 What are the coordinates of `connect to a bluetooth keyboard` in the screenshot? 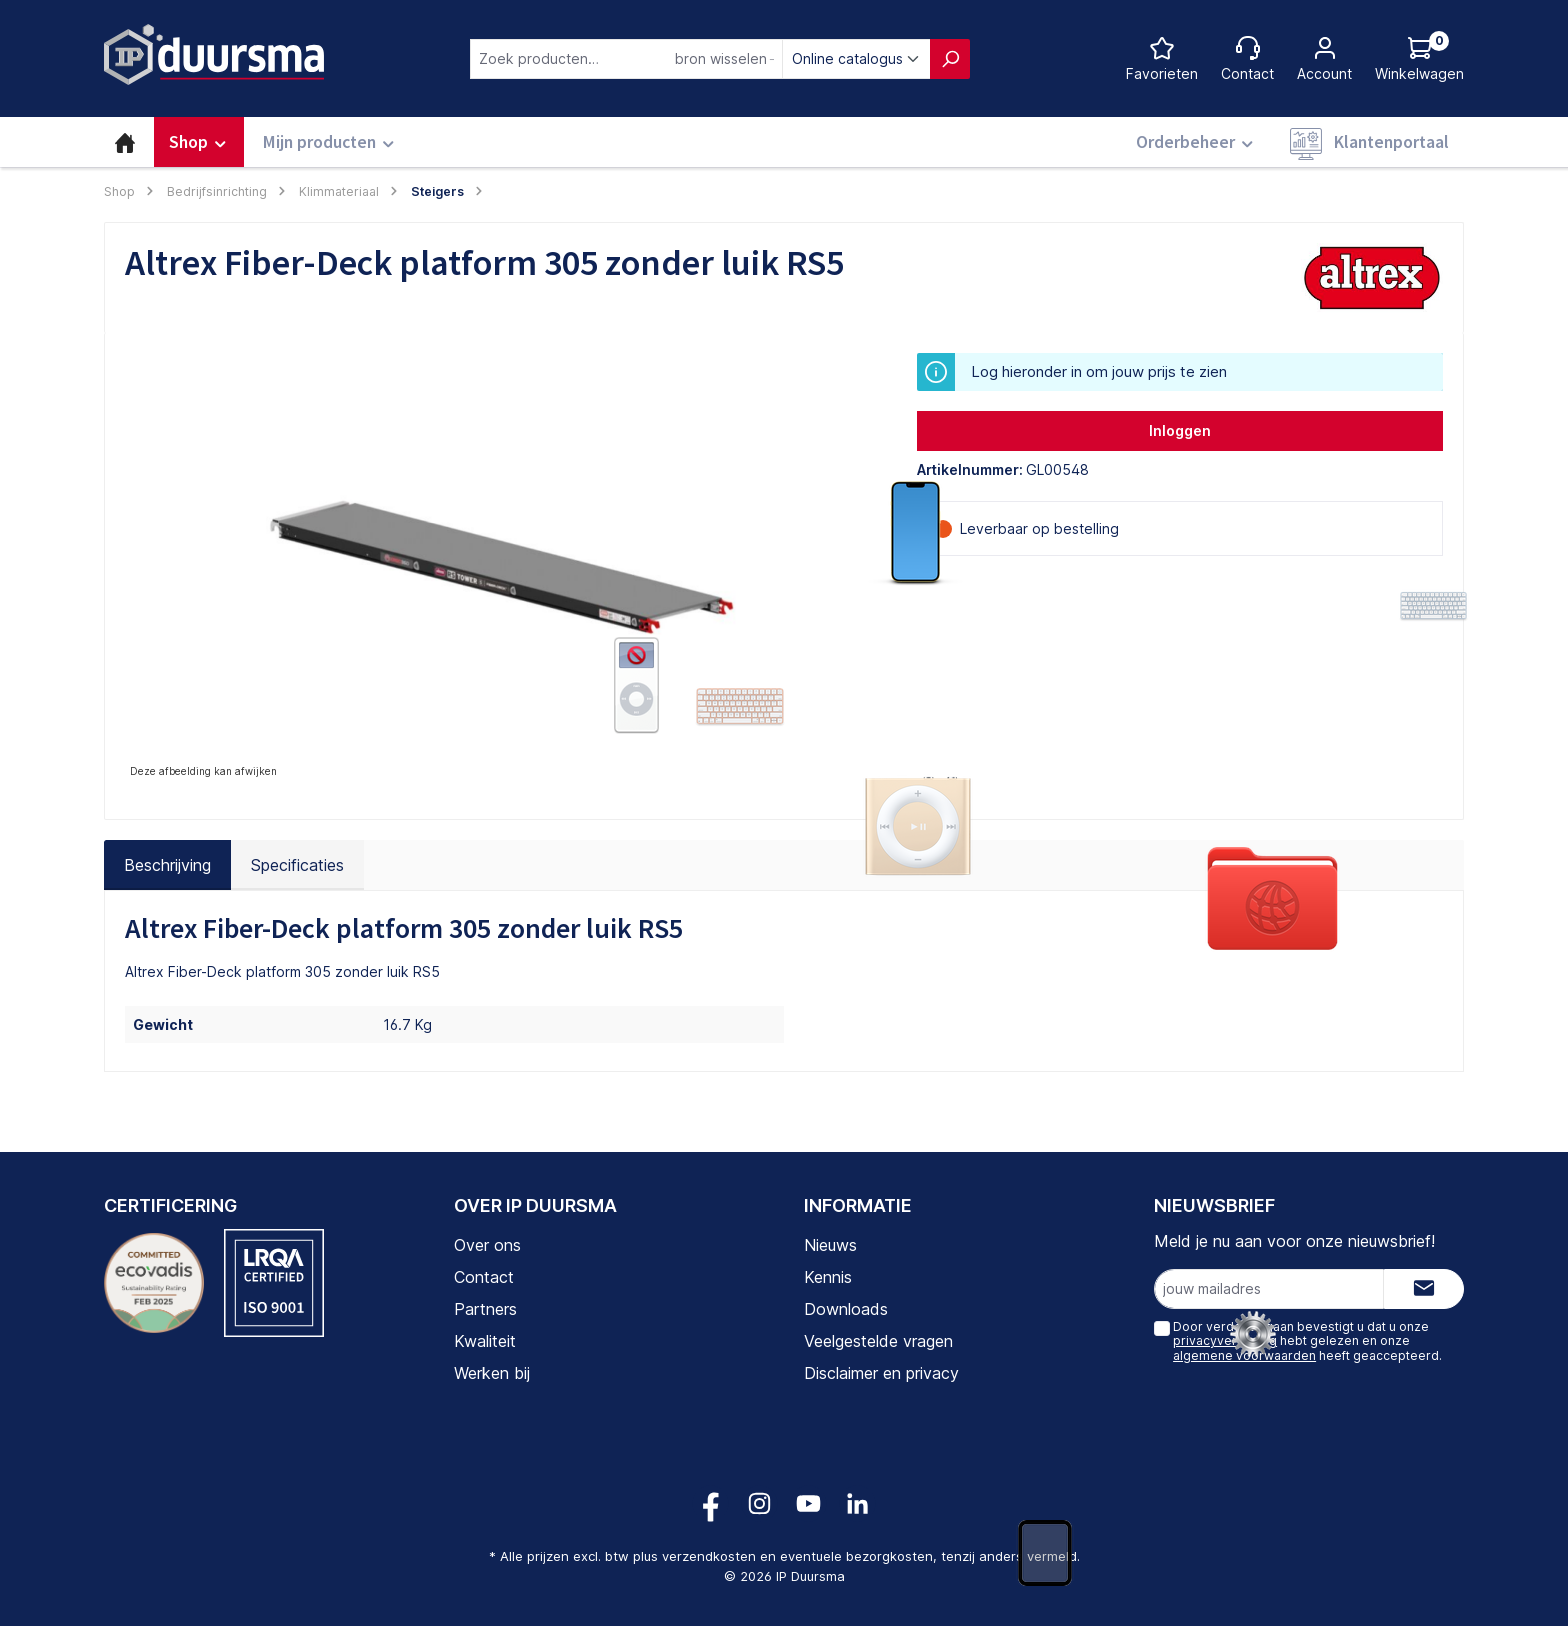 It's located at (740, 706).